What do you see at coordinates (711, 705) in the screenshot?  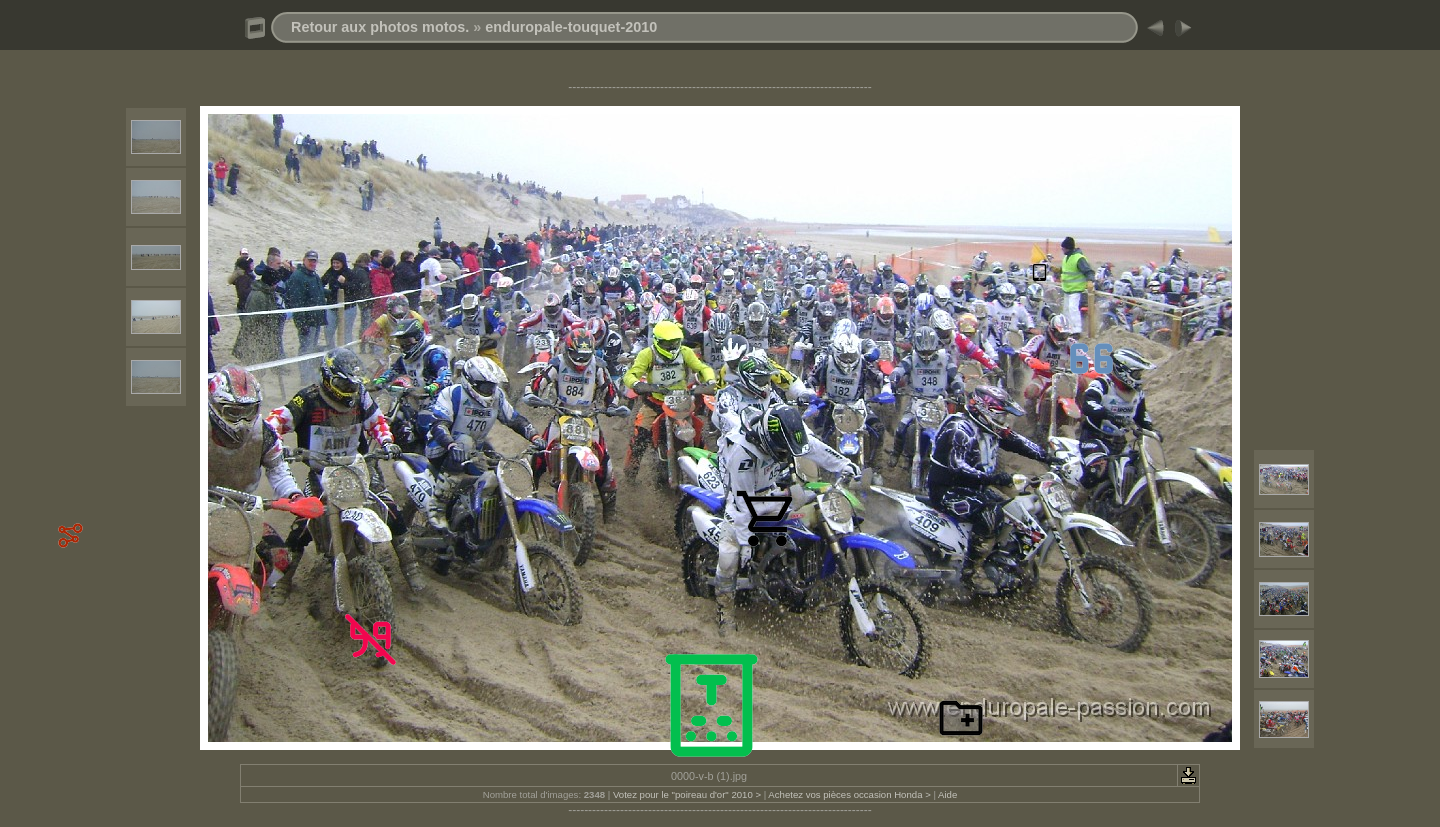 I see `view data table or spreadsheet` at bounding box center [711, 705].